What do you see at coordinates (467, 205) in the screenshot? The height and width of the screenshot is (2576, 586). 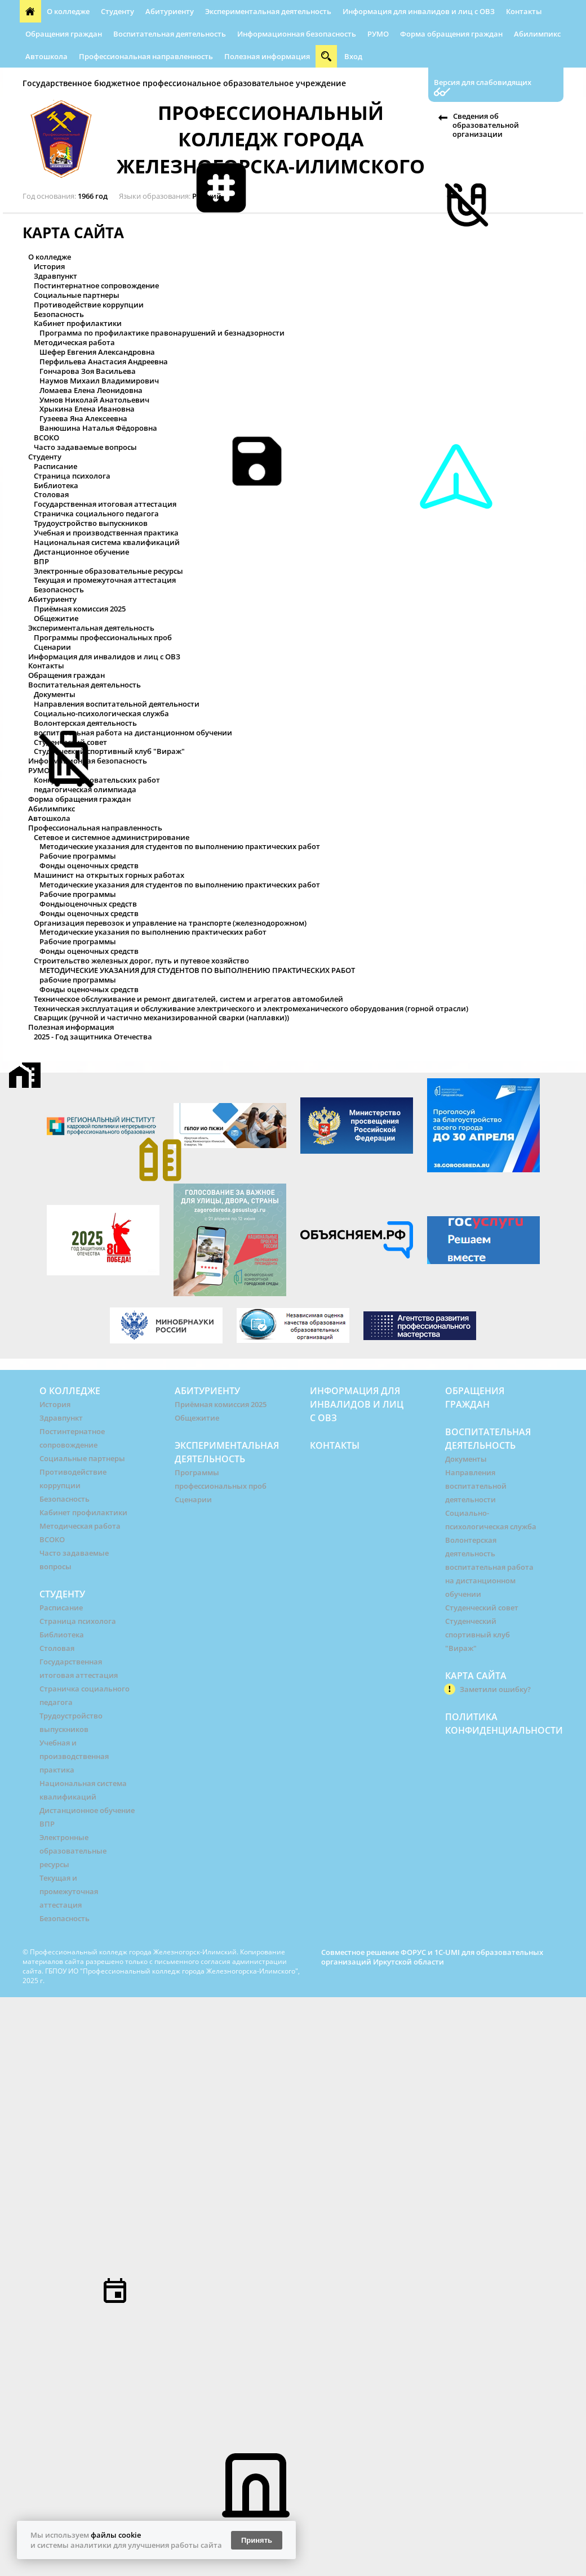 I see `disable magnetic snap or alignment` at bounding box center [467, 205].